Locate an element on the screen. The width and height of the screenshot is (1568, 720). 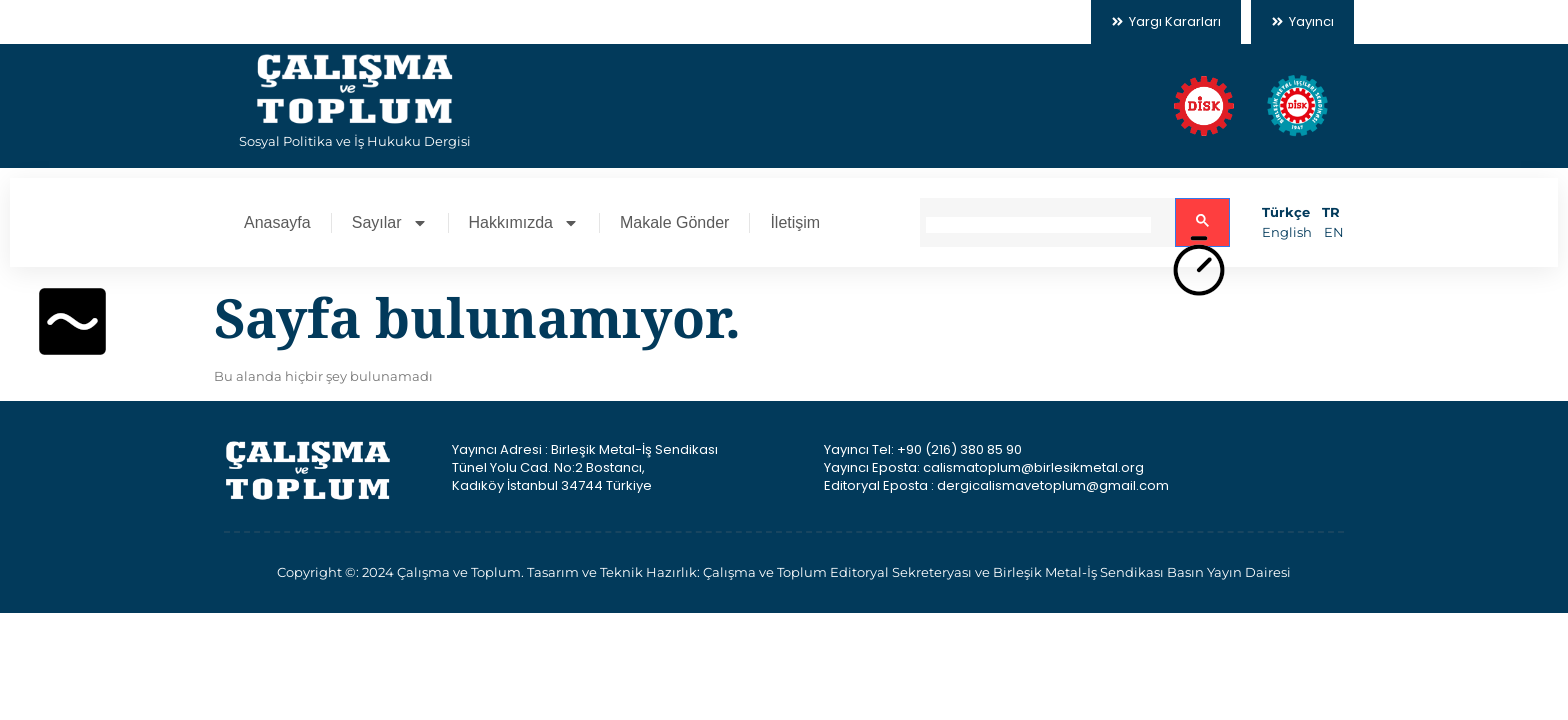
set a countdown timer is located at coordinates (1199, 268).